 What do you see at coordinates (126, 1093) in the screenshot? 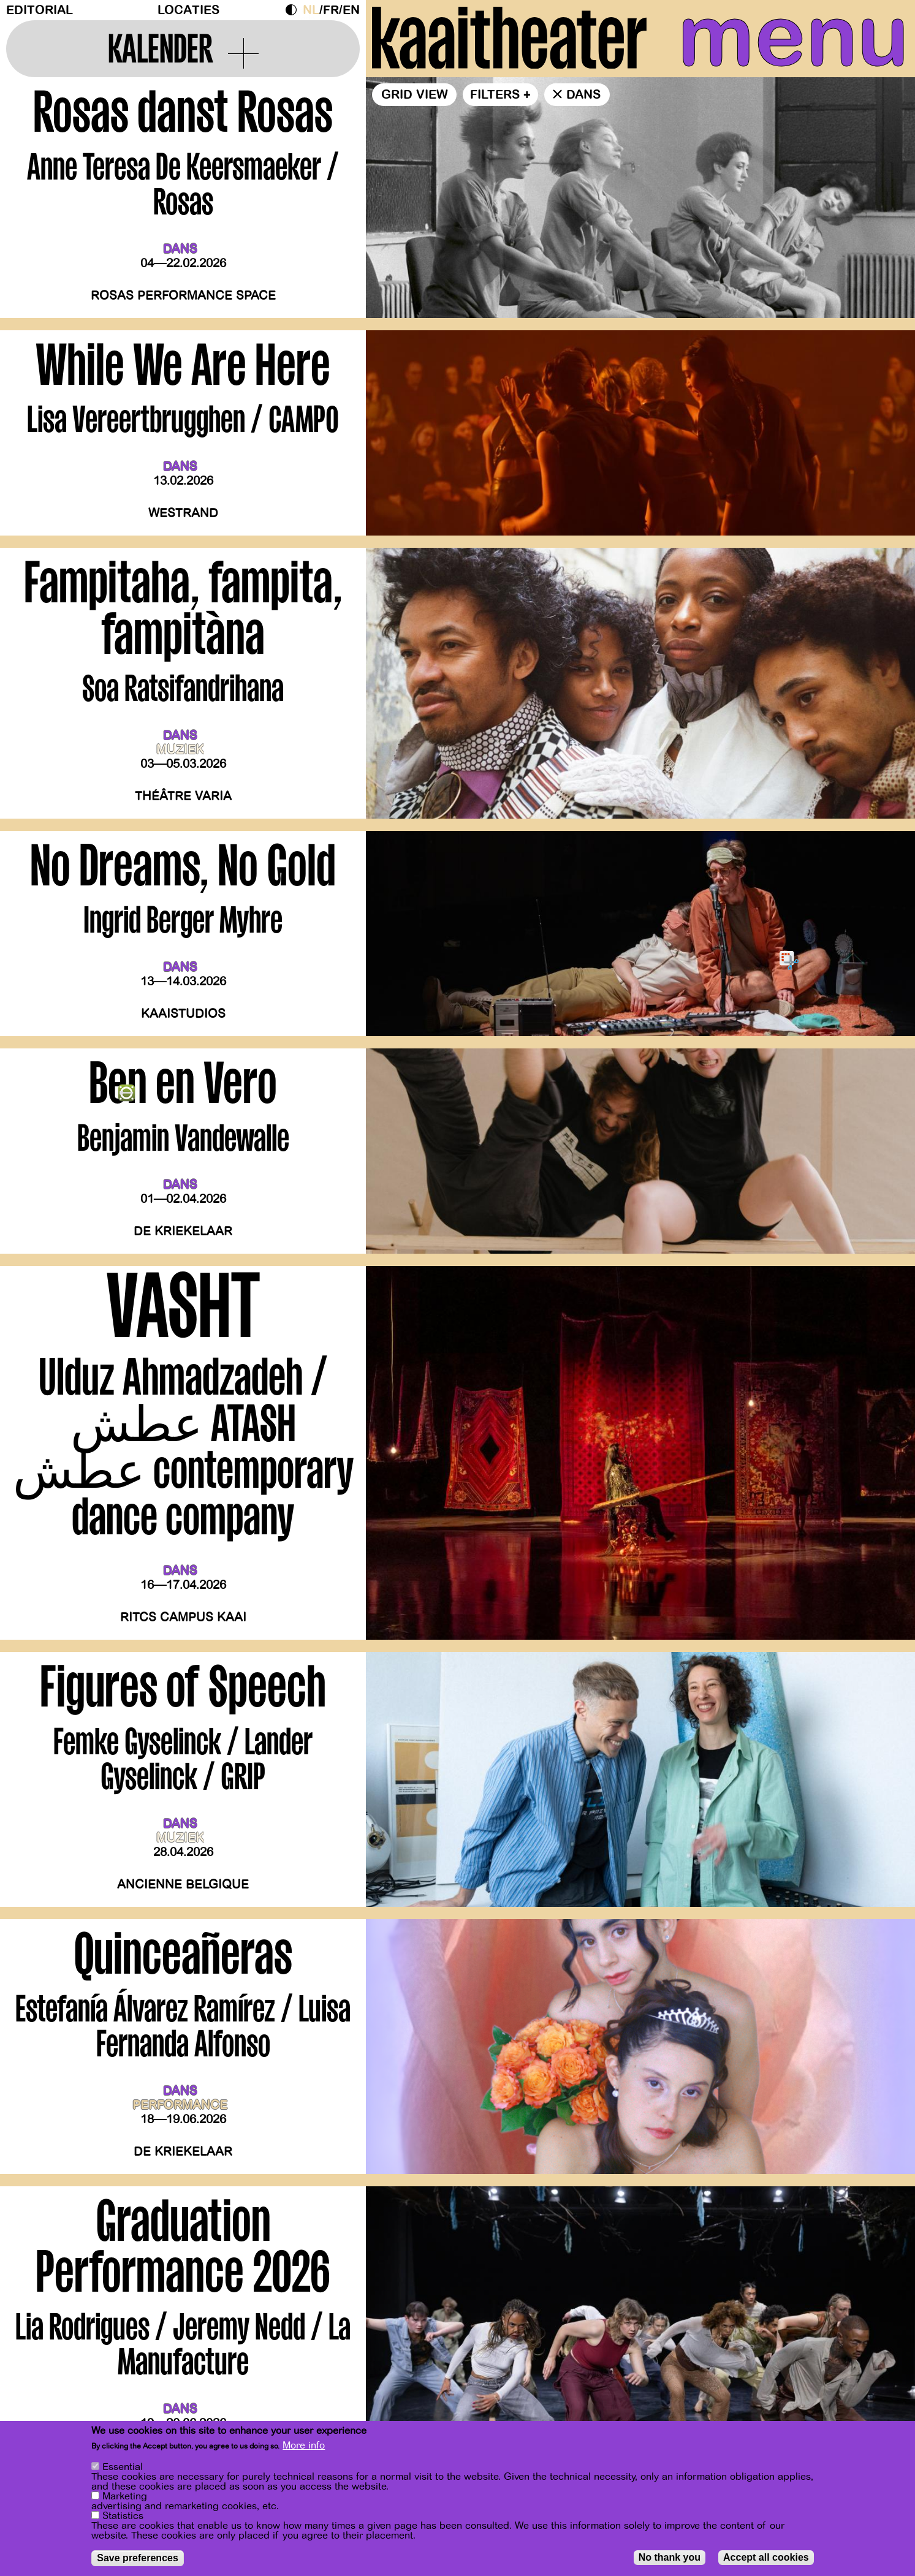
I see `open LibreCAD application` at bounding box center [126, 1093].